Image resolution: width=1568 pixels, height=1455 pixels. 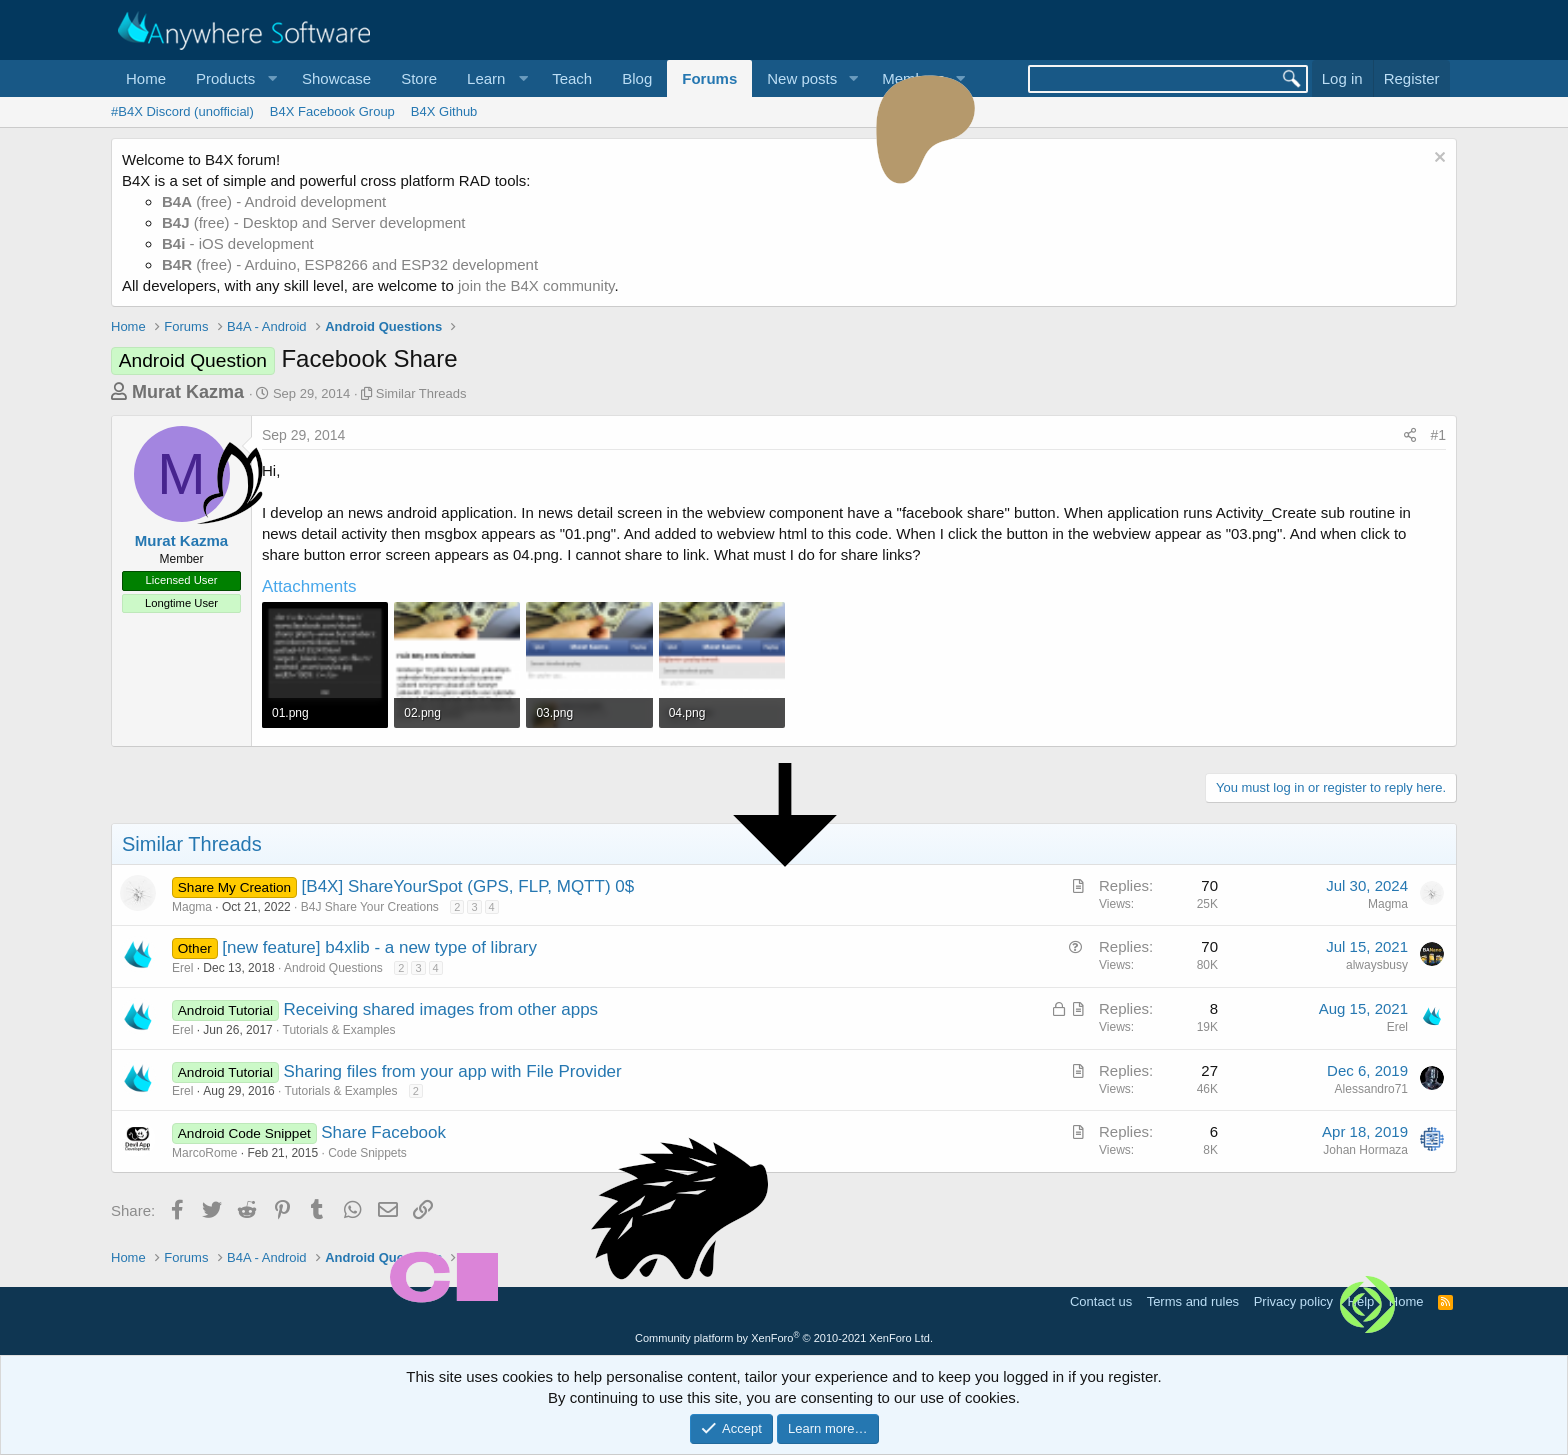 I want to click on download a file or content, so click(x=785, y=815).